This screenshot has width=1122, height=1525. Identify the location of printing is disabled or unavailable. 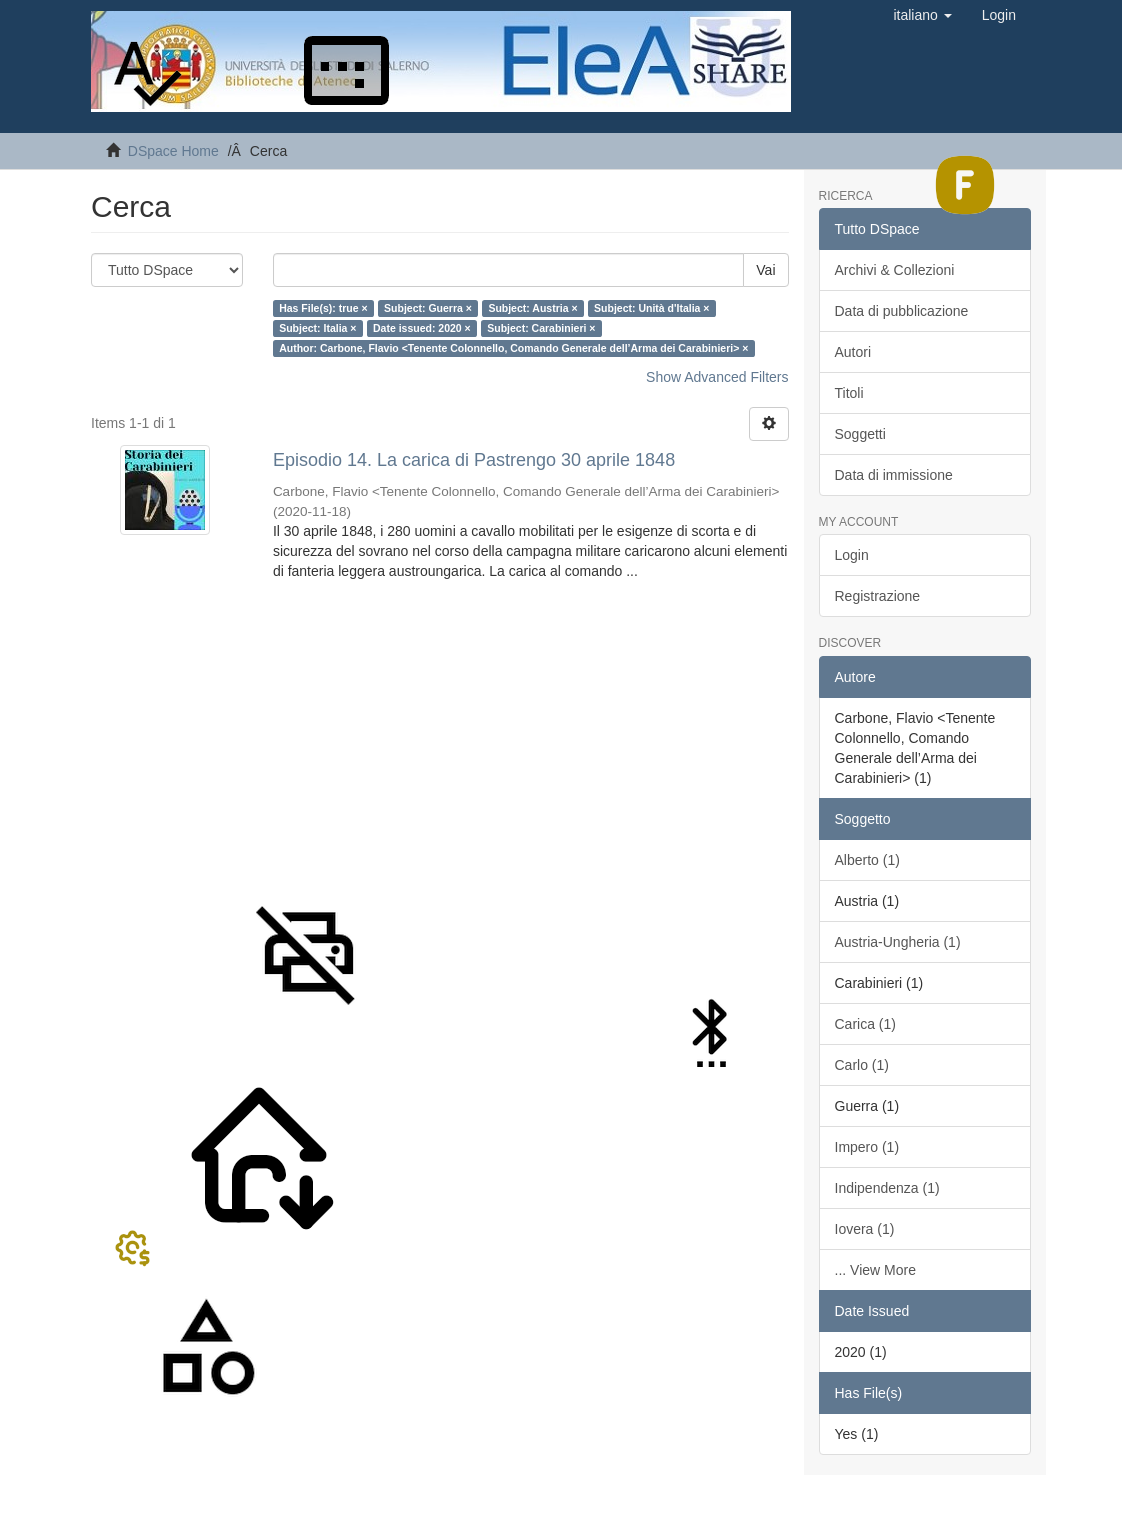
(309, 952).